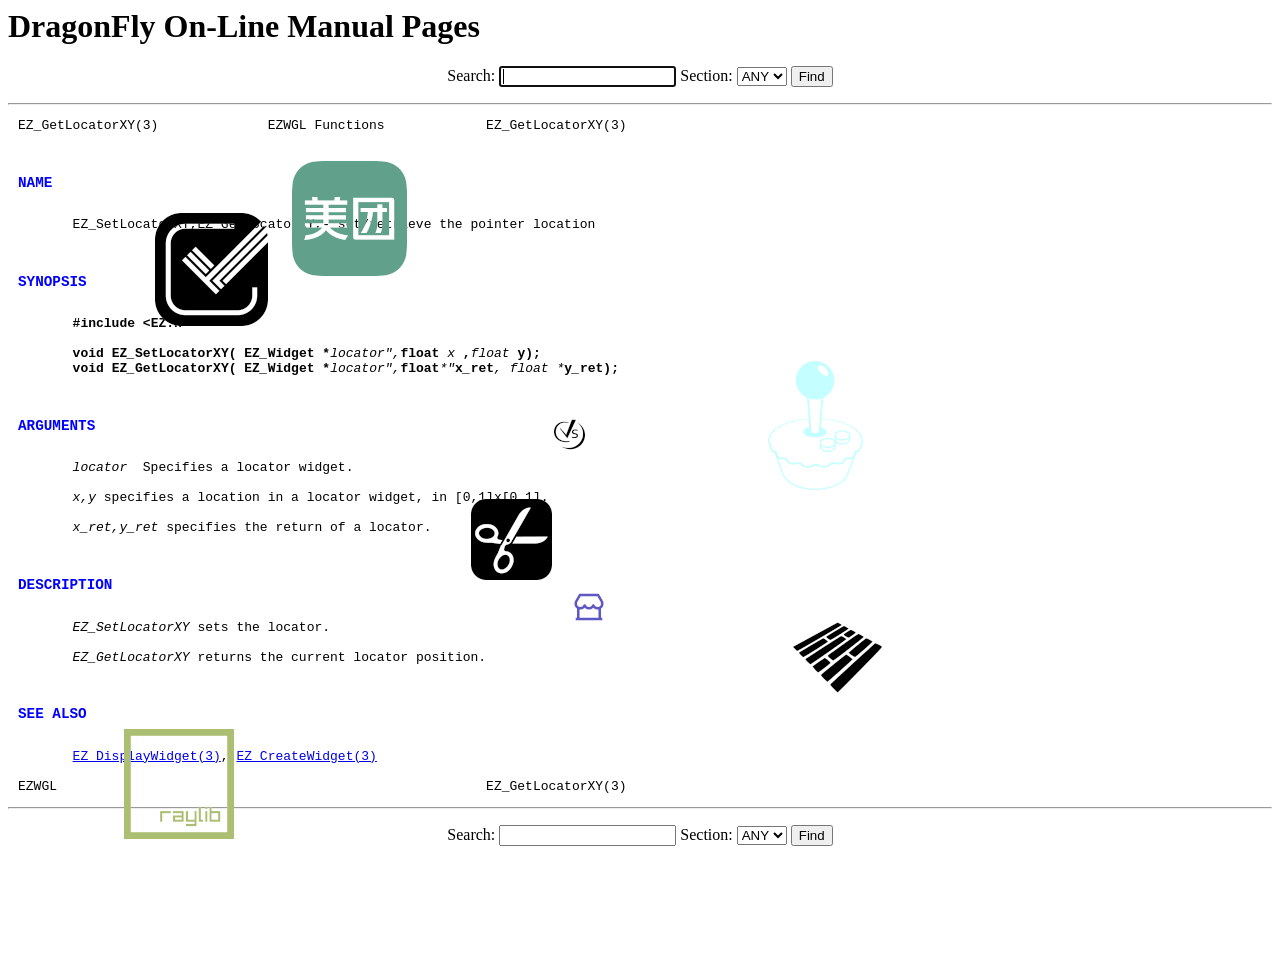 The width and height of the screenshot is (1280, 958). Describe the element at coordinates (179, 784) in the screenshot. I see `raylib game development library logo` at that location.